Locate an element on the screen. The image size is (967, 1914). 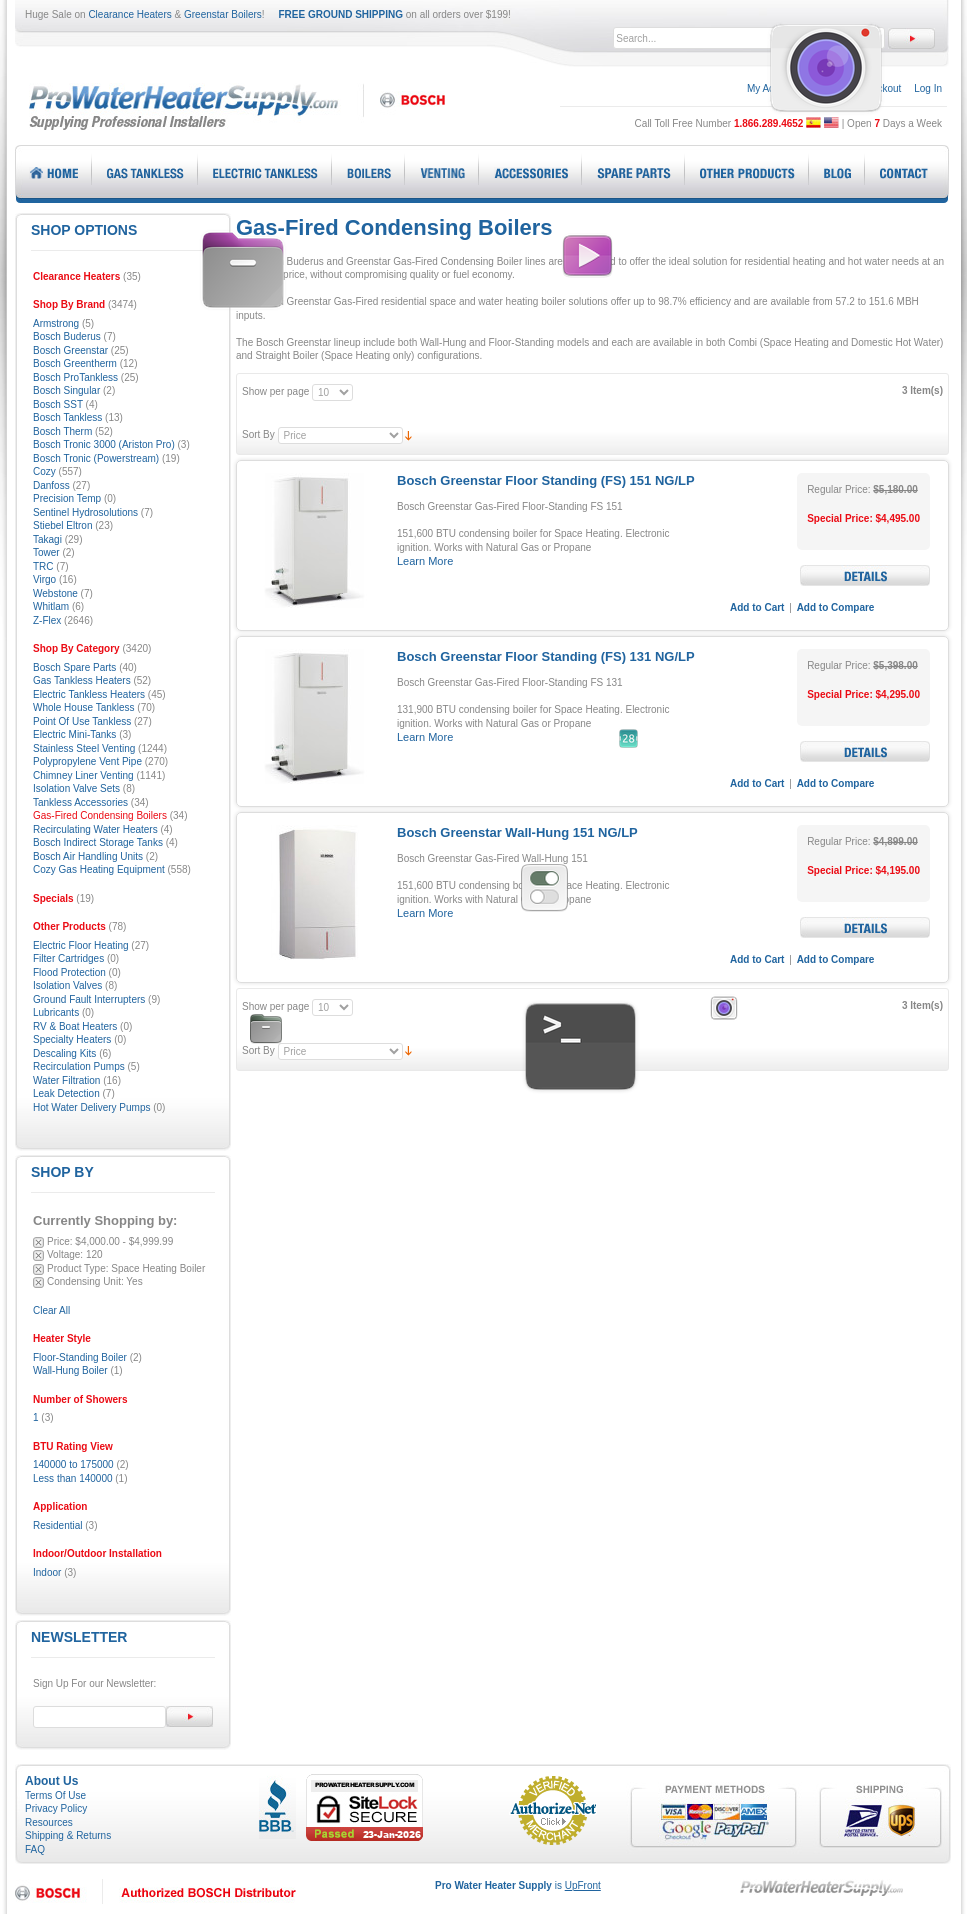
open the camera app is located at coordinates (724, 1008).